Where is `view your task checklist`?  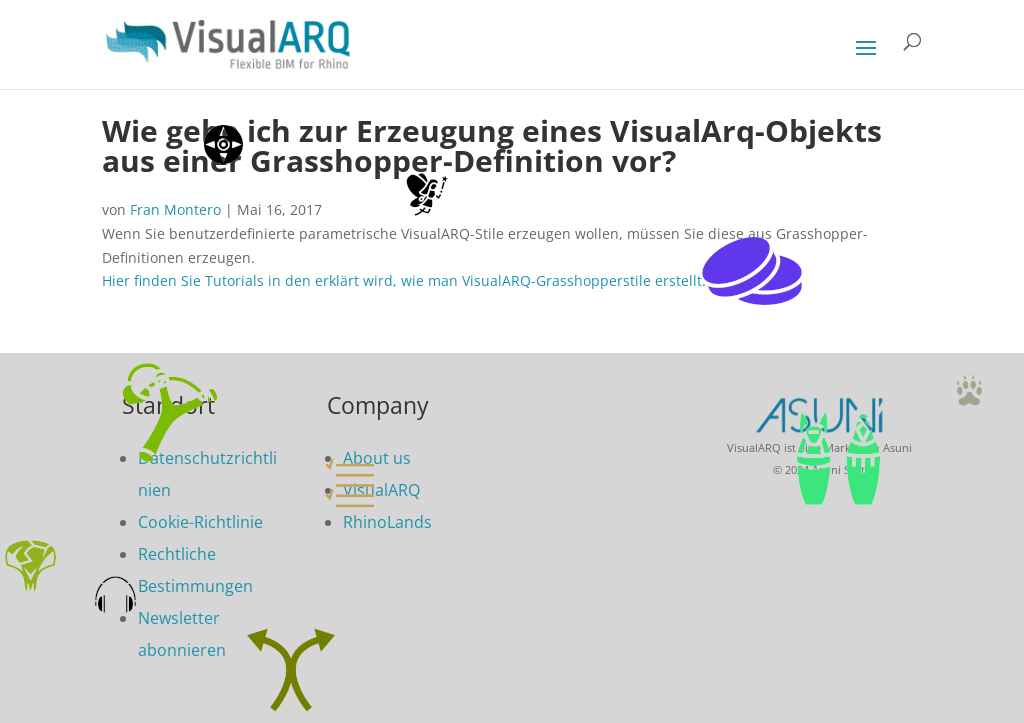 view your task checklist is located at coordinates (352, 485).